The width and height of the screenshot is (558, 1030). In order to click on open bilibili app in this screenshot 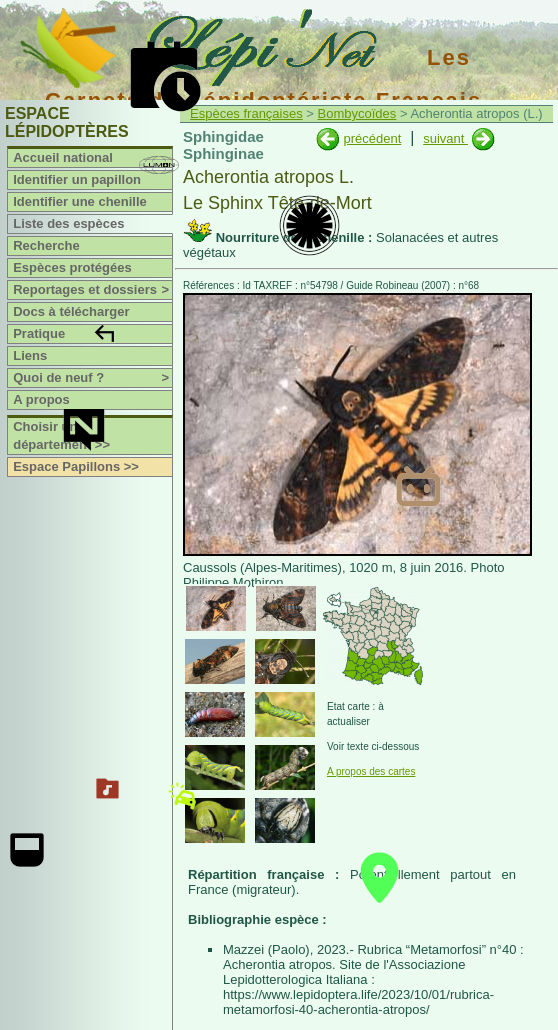, I will do `click(418, 488)`.